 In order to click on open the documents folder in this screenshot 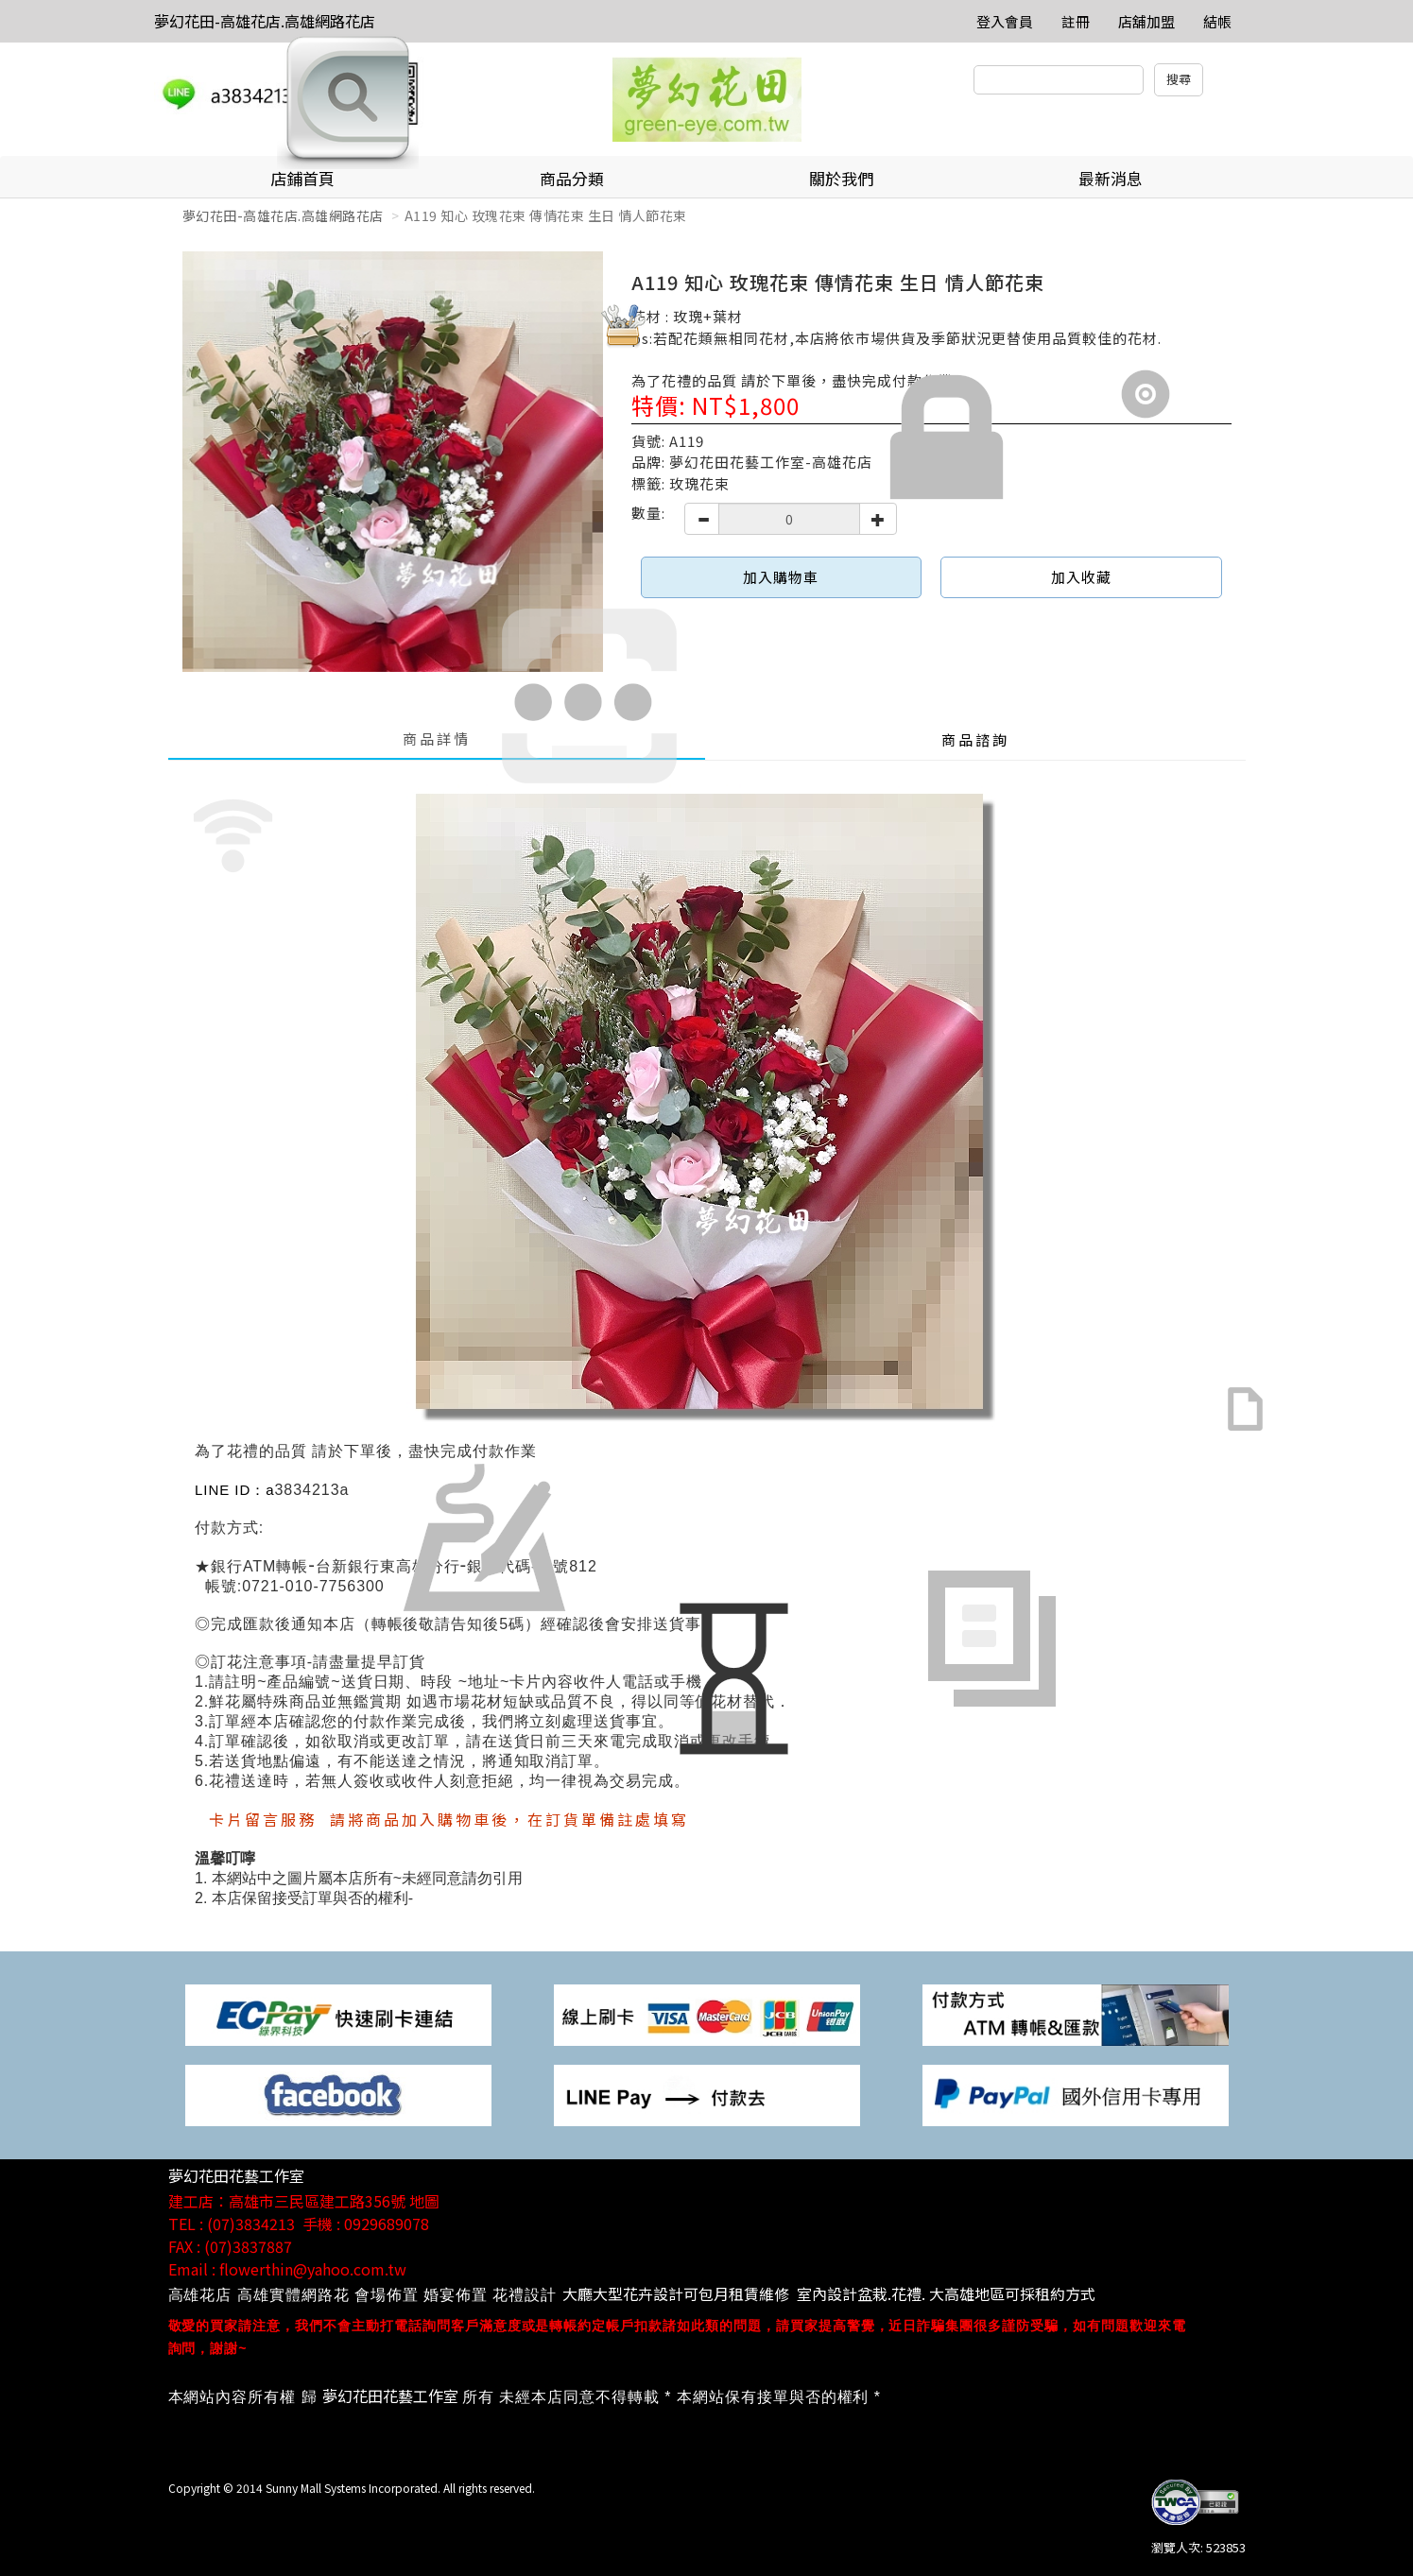, I will do `click(1245, 1407)`.